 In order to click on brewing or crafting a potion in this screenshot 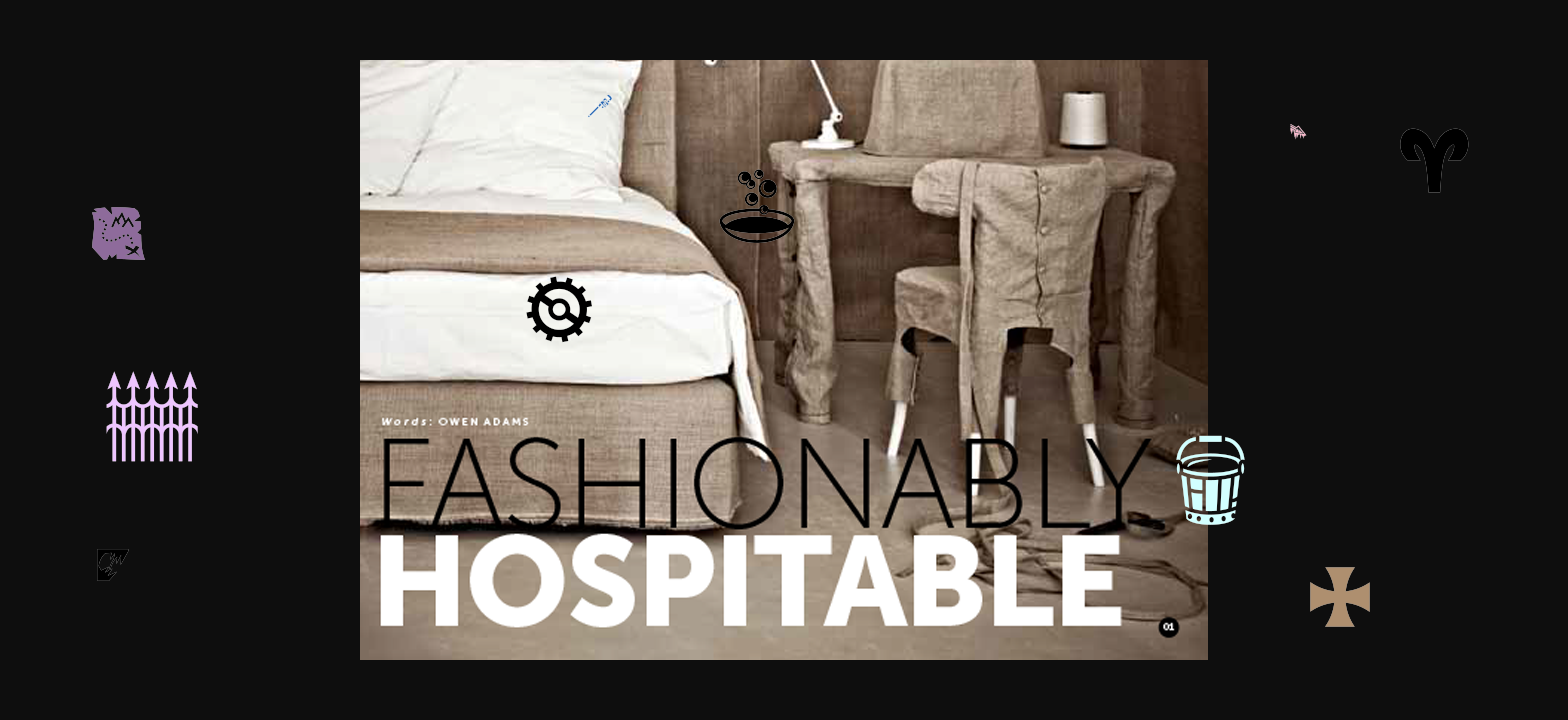, I will do `click(757, 206)`.